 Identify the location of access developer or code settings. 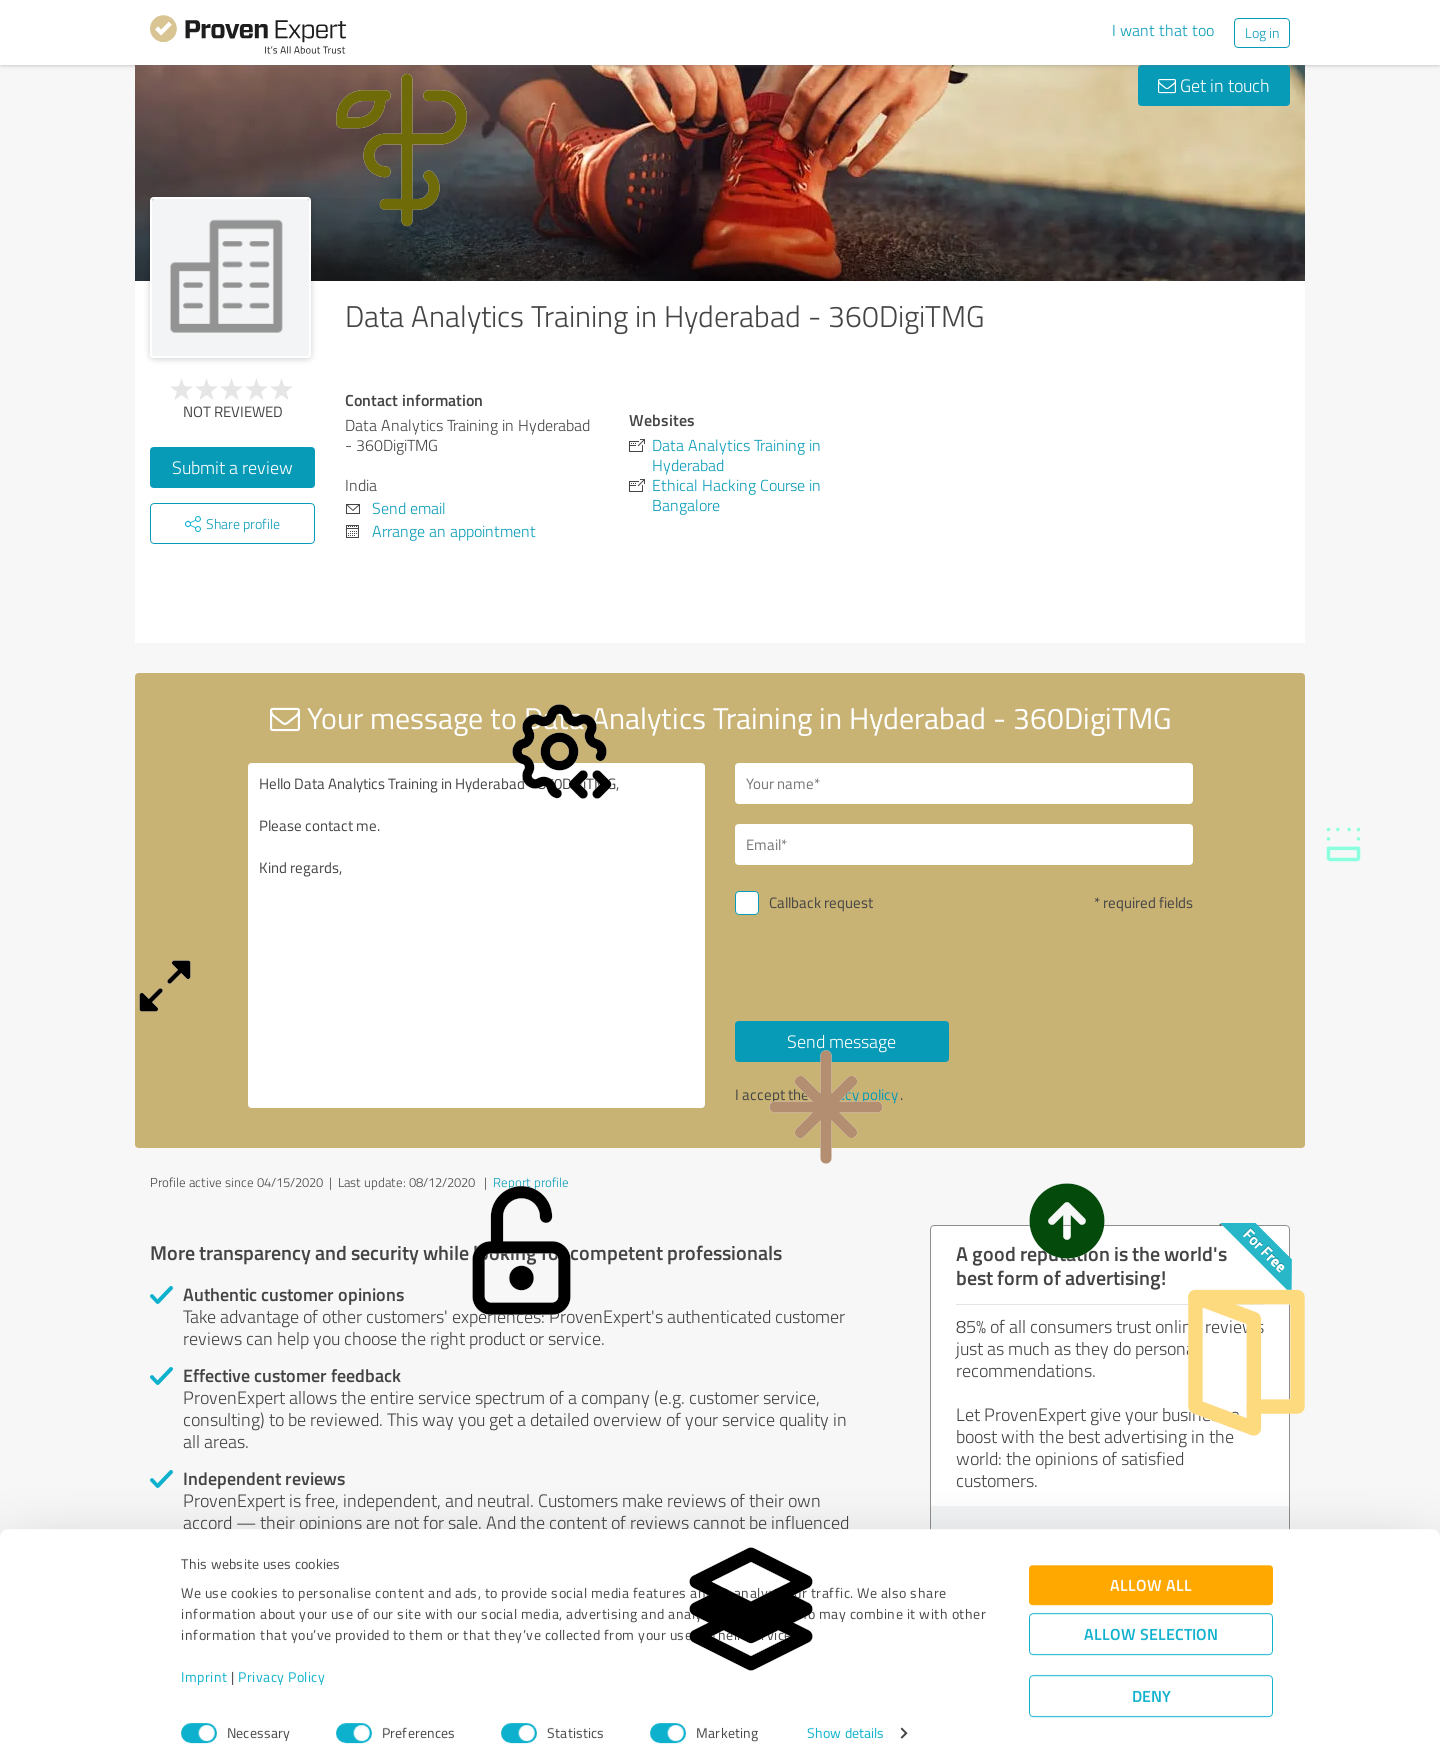
(559, 751).